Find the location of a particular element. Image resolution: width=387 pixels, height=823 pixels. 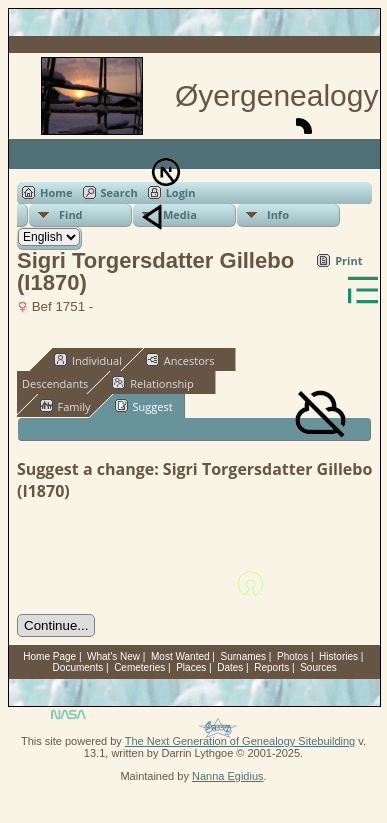

open source initiative logo is located at coordinates (250, 583).